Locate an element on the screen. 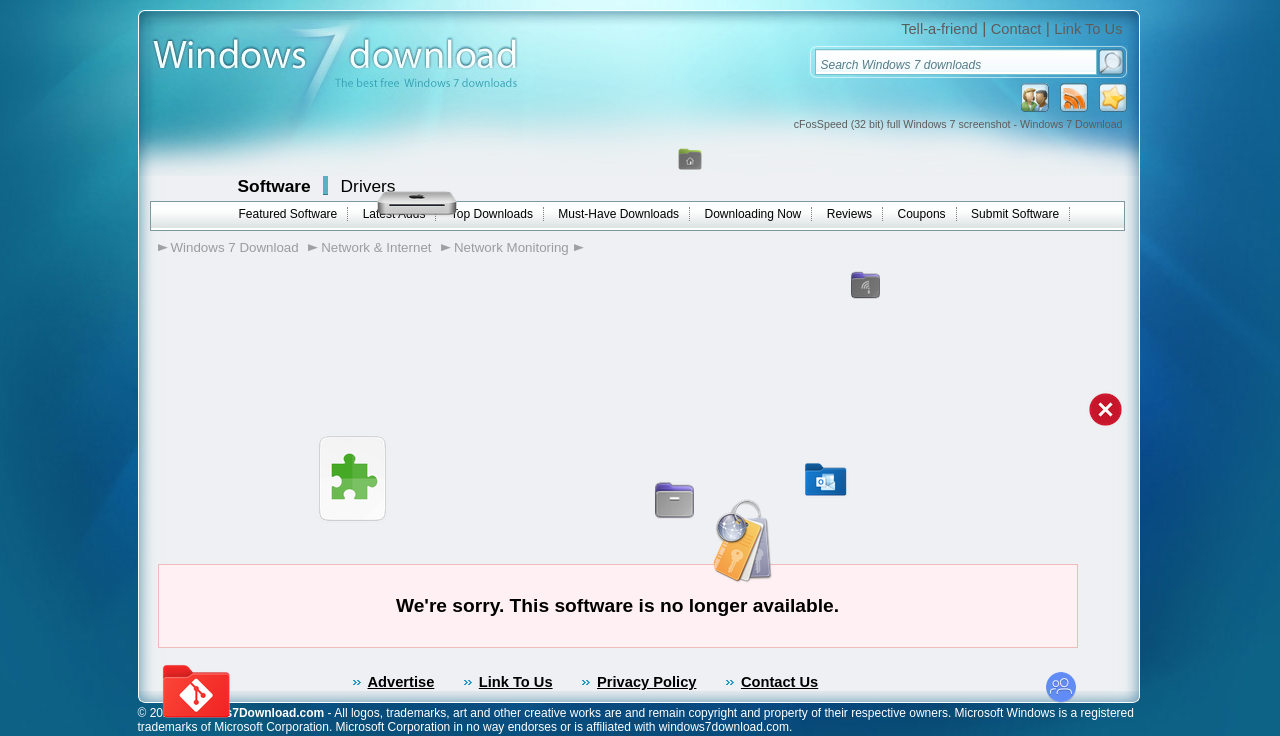 This screenshot has height=736, width=1280. access your home folder is located at coordinates (690, 159).